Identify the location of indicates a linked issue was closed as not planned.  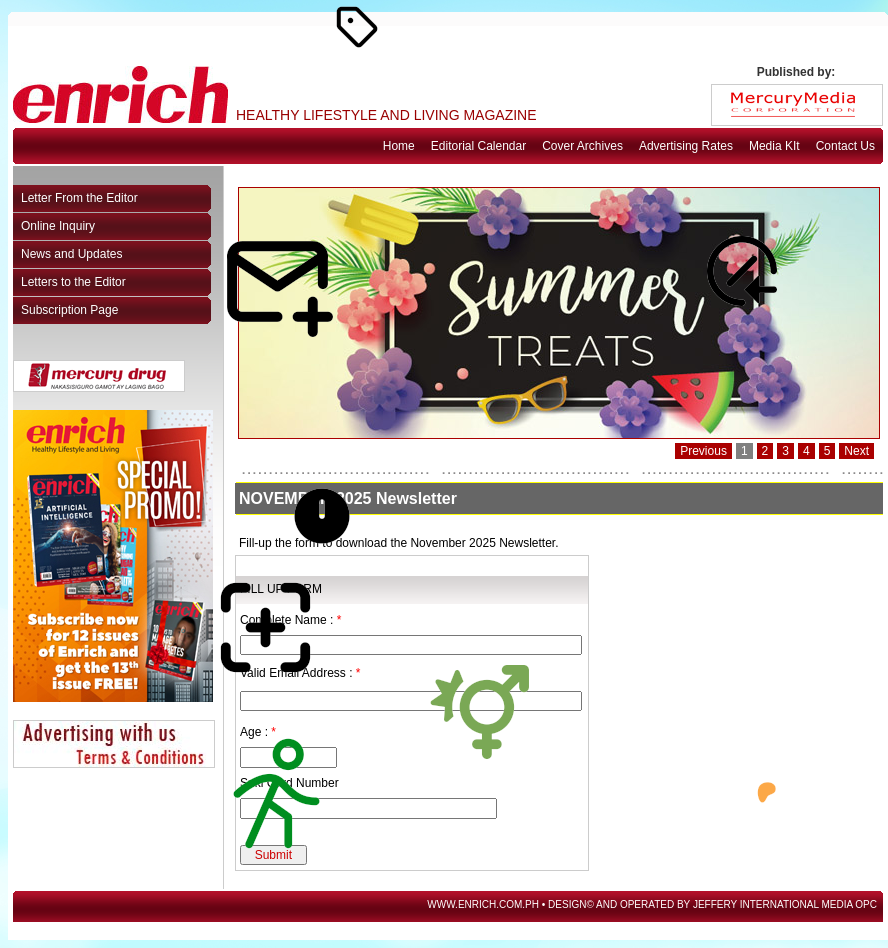
(742, 271).